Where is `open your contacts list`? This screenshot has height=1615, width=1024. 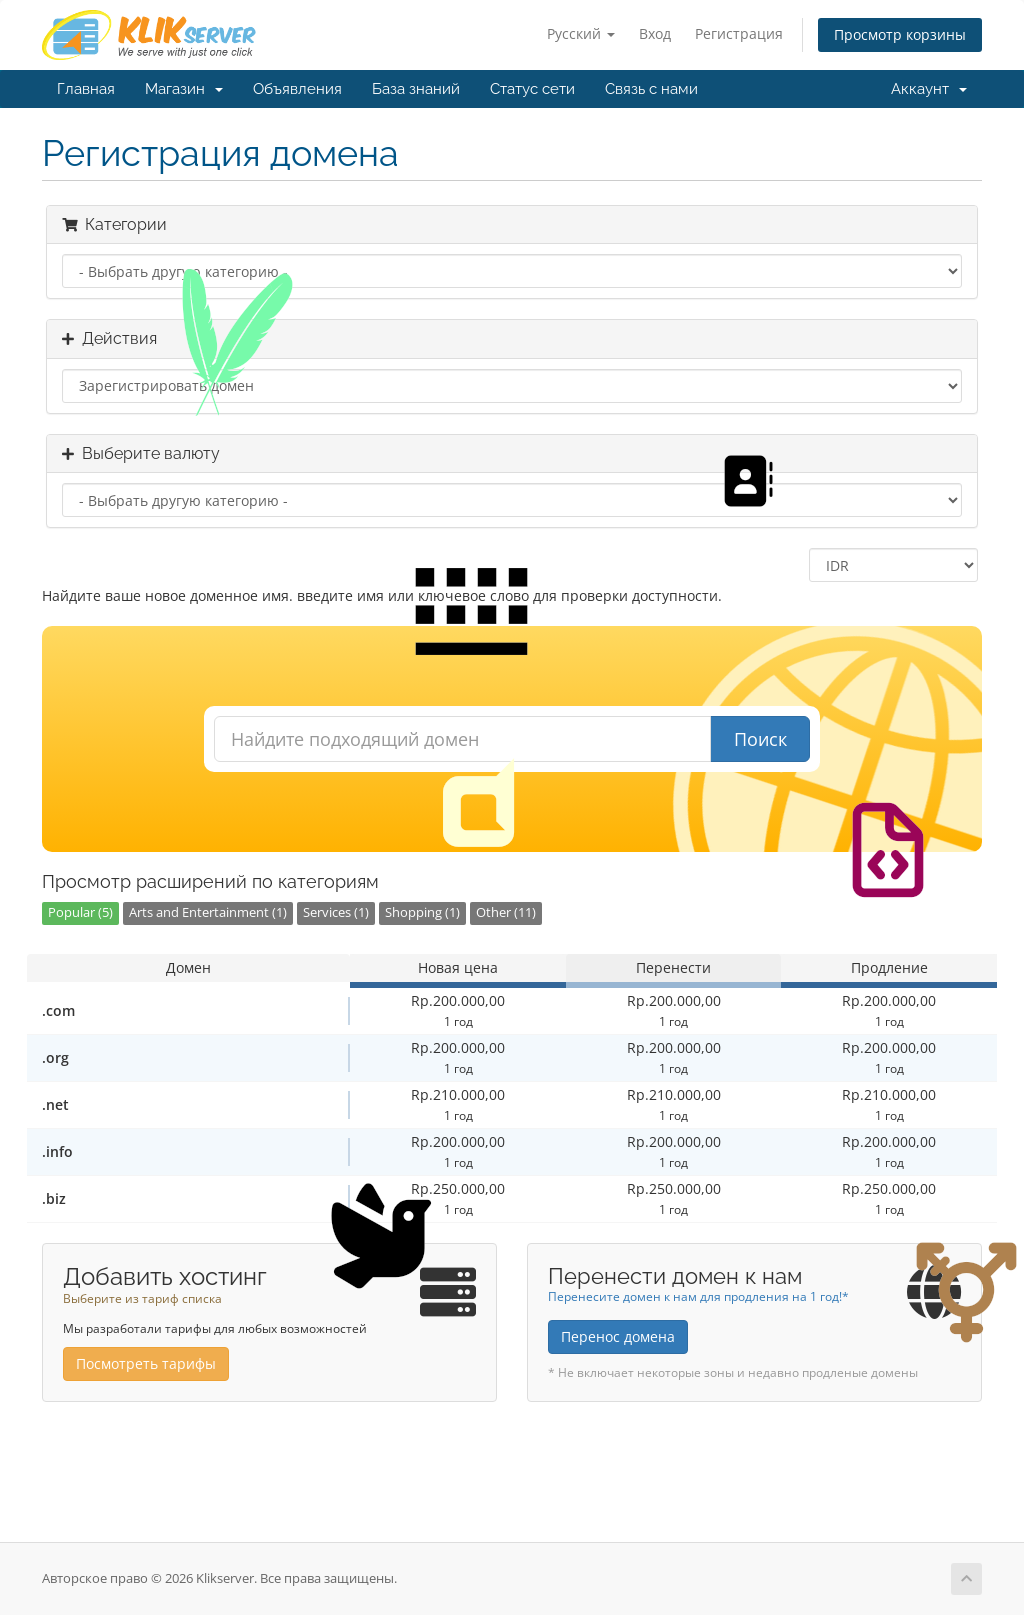
open your contacts list is located at coordinates (747, 481).